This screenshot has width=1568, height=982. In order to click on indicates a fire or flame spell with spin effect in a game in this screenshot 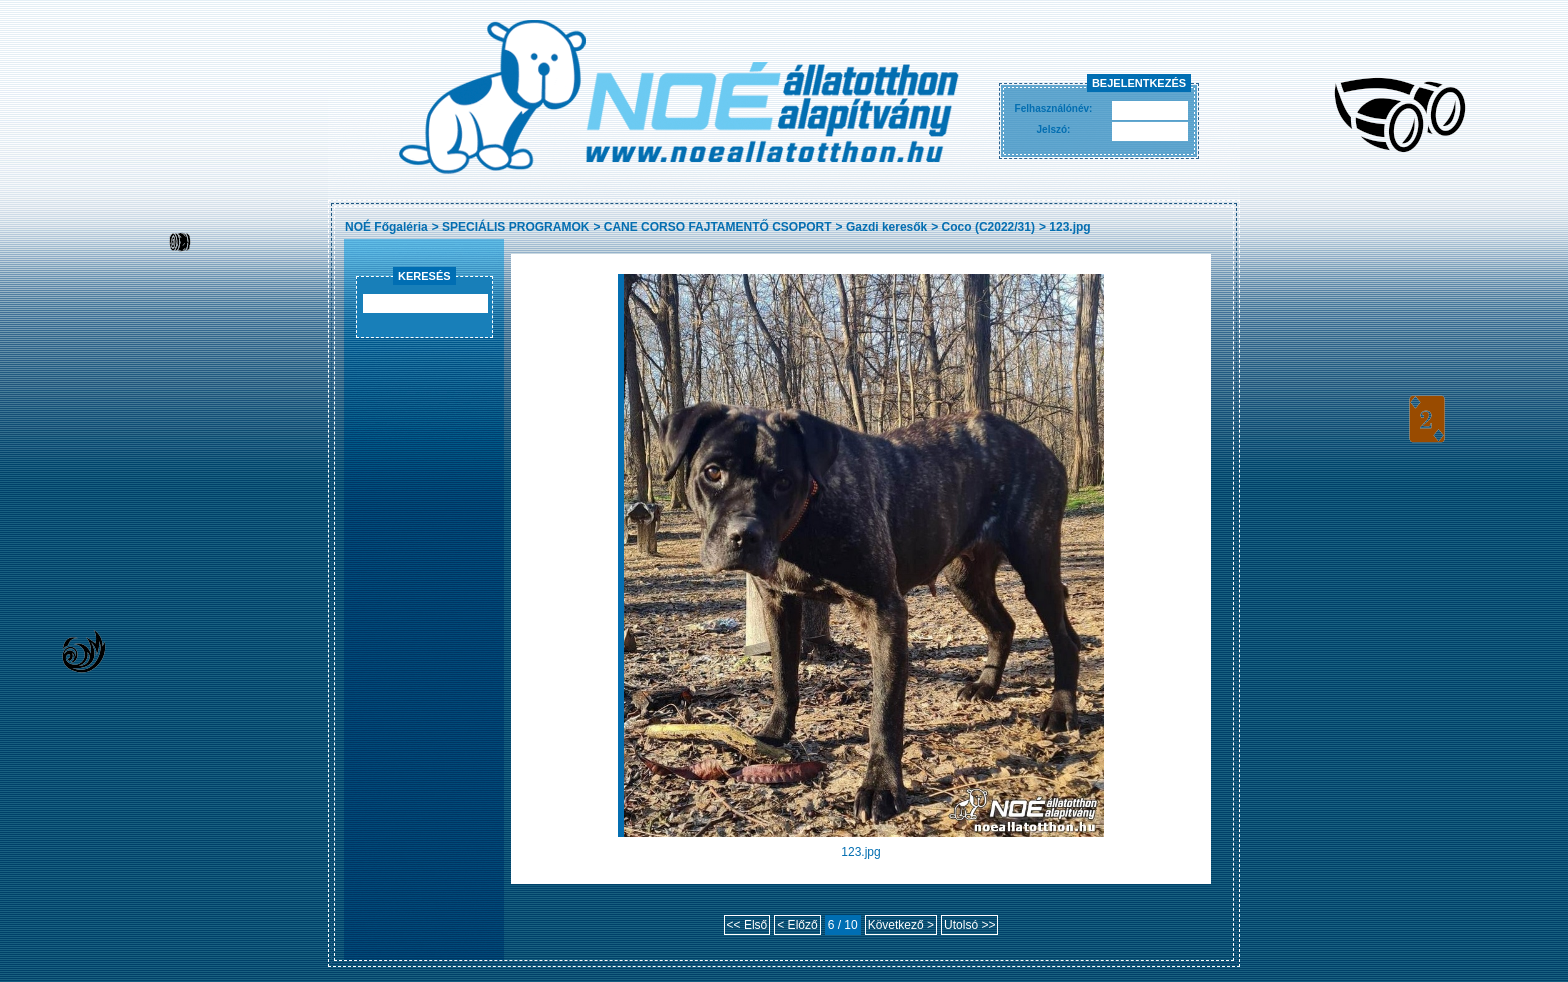, I will do `click(84, 651)`.